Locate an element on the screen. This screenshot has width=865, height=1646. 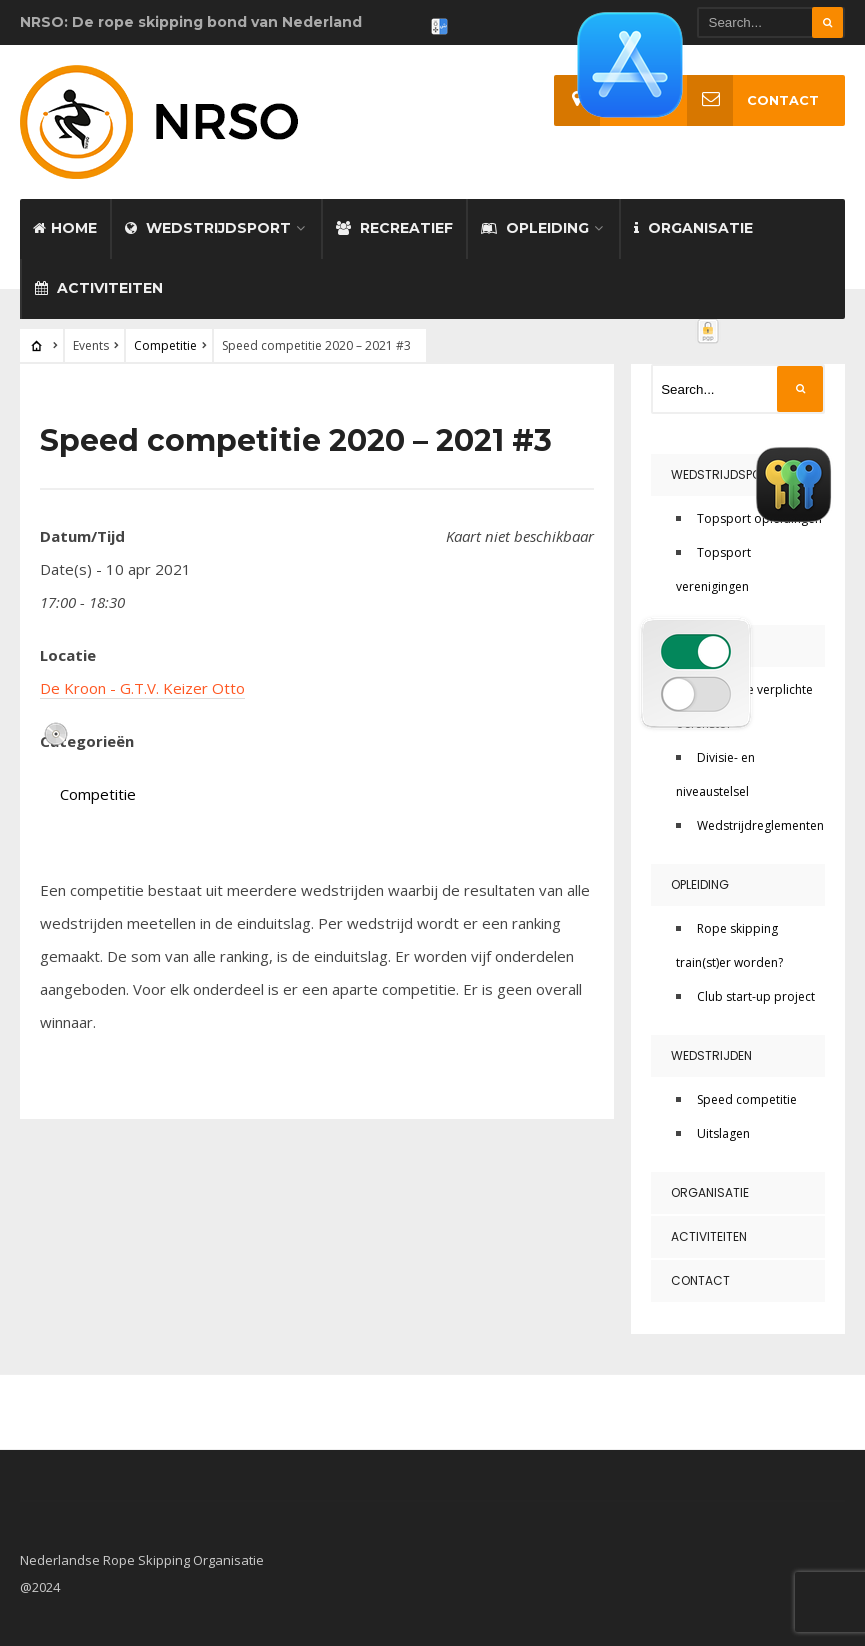
open the app store to browse and download applications is located at coordinates (630, 65).